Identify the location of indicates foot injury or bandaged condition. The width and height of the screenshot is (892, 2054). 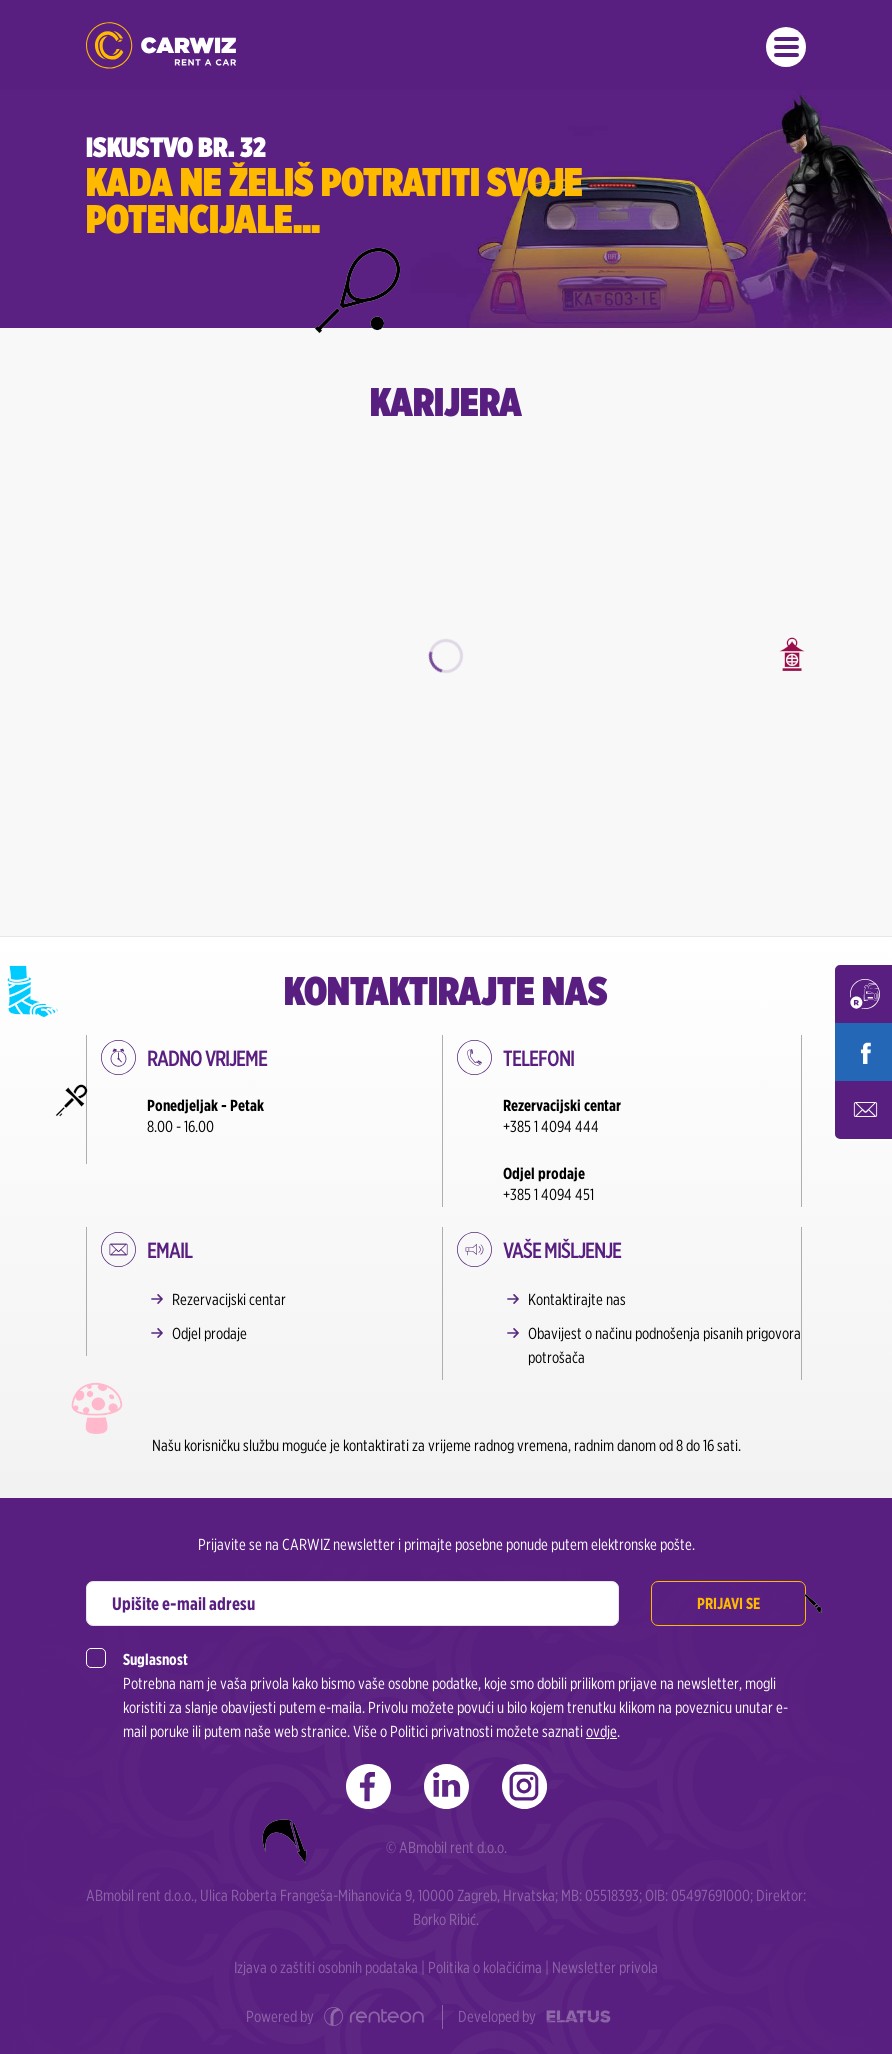
(32, 991).